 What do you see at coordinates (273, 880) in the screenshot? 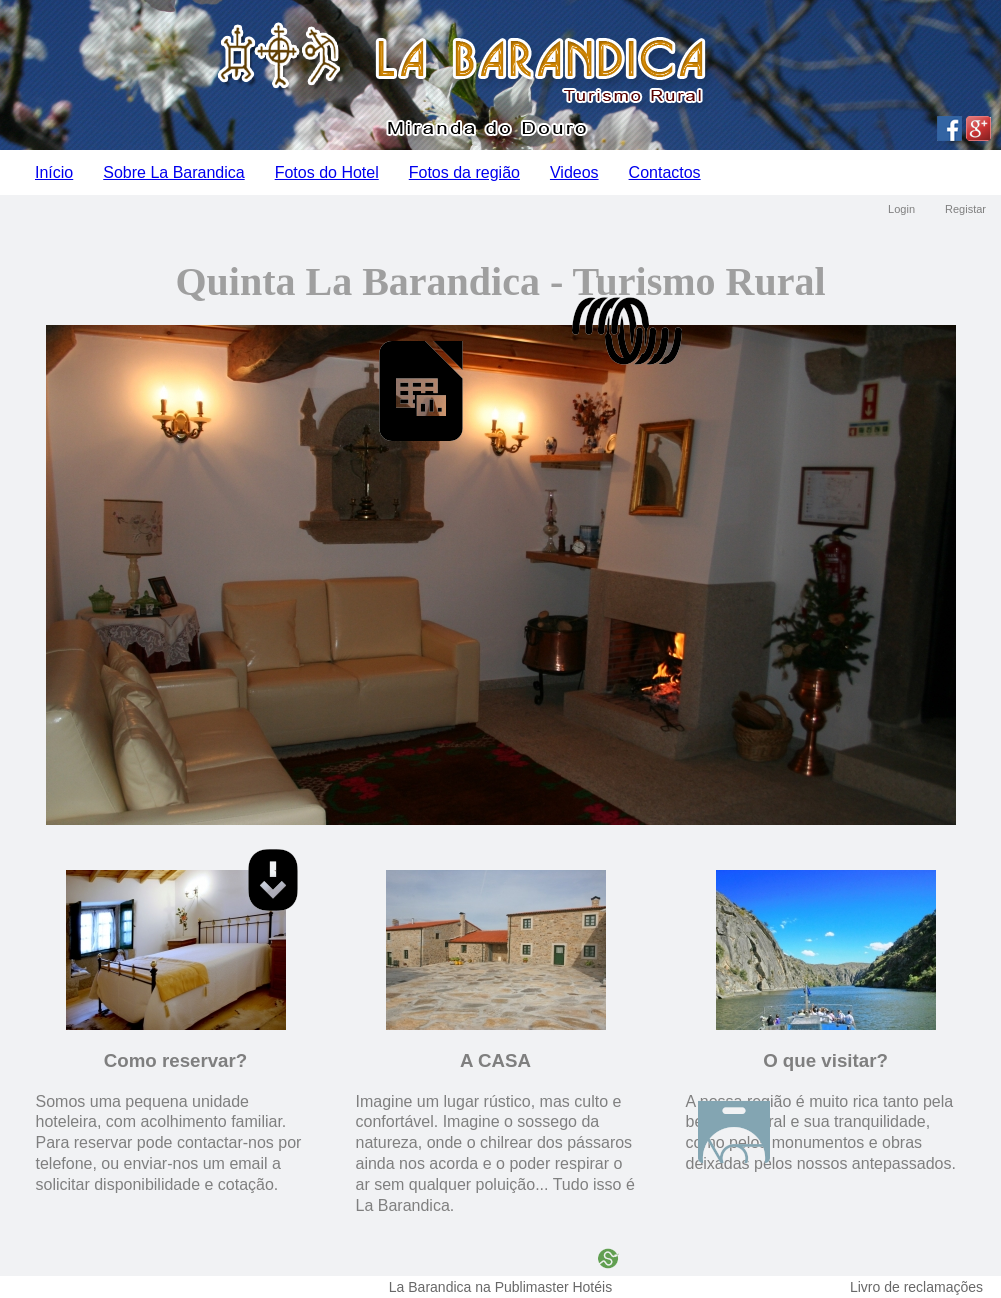
I see `scroll to the bottom of the page` at bounding box center [273, 880].